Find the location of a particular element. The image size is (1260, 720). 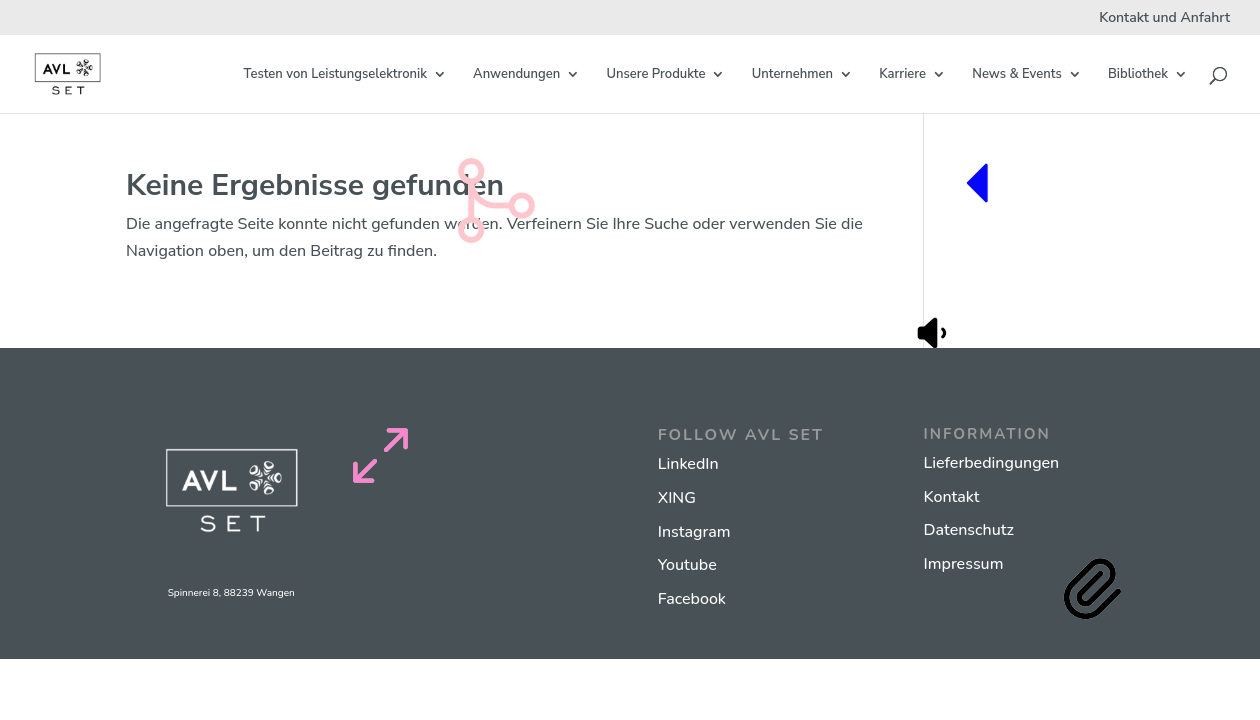

decrease audio volume is located at coordinates (933, 333).